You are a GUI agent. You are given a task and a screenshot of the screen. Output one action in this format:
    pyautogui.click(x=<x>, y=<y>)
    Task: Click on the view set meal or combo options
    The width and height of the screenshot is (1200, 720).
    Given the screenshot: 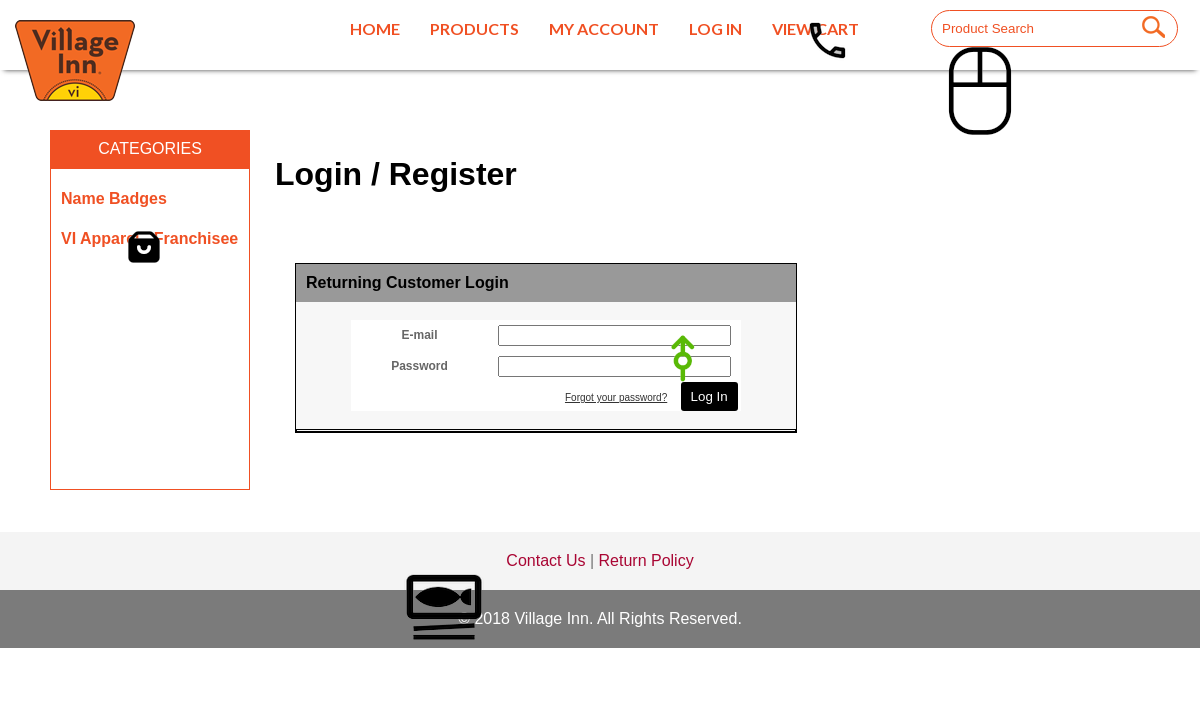 What is the action you would take?
    pyautogui.click(x=444, y=609)
    